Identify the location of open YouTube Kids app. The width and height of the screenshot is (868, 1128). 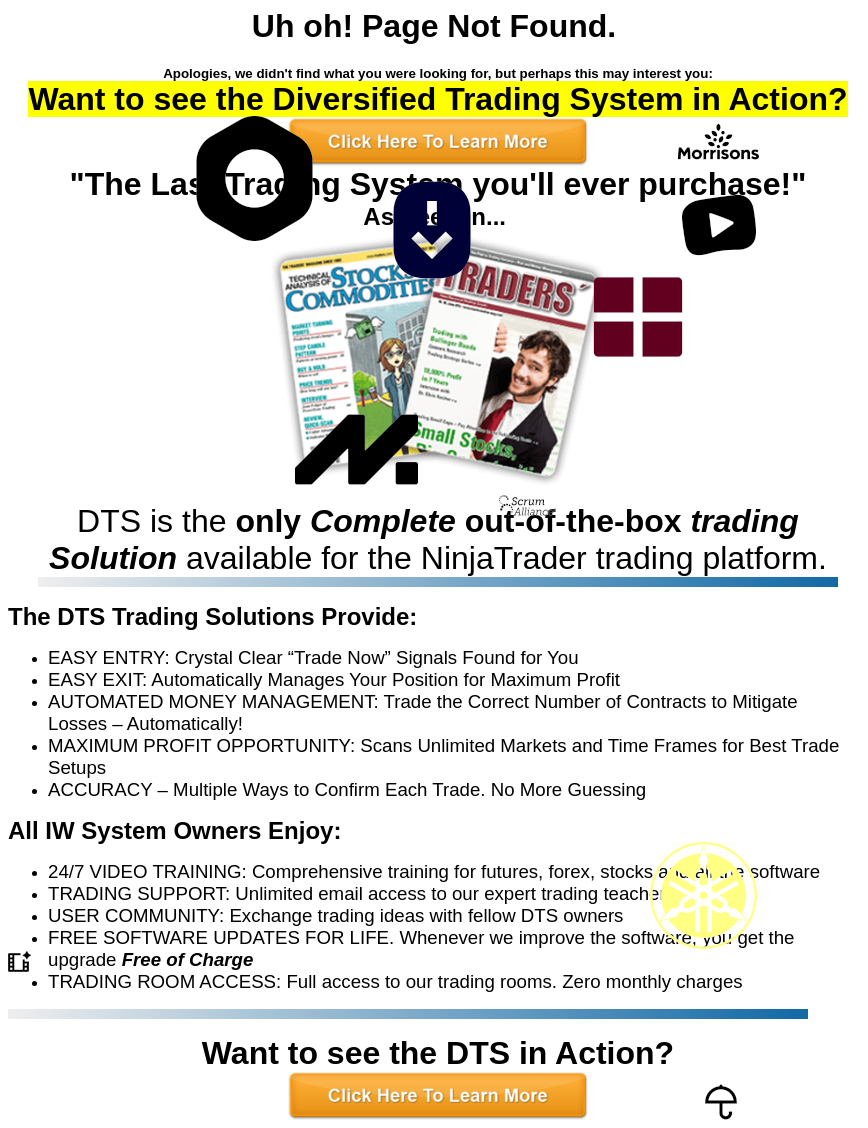
(719, 225).